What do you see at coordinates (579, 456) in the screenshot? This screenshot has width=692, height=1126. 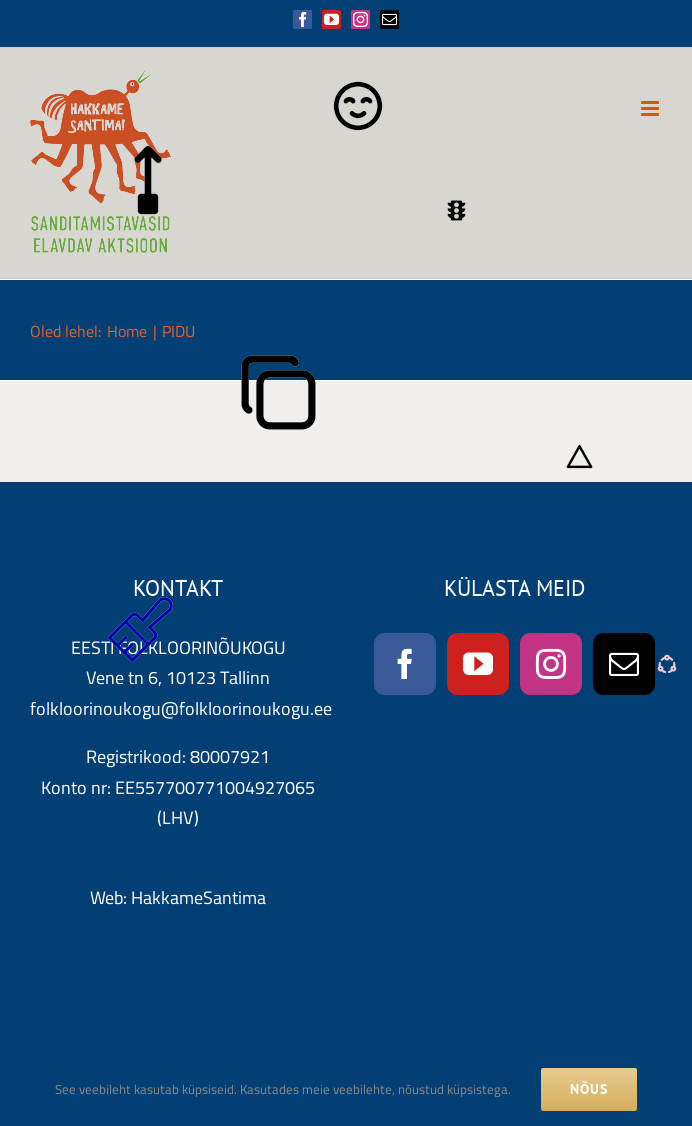 I see `visit zeit/vercel website or documentation` at bounding box center [579, 456].